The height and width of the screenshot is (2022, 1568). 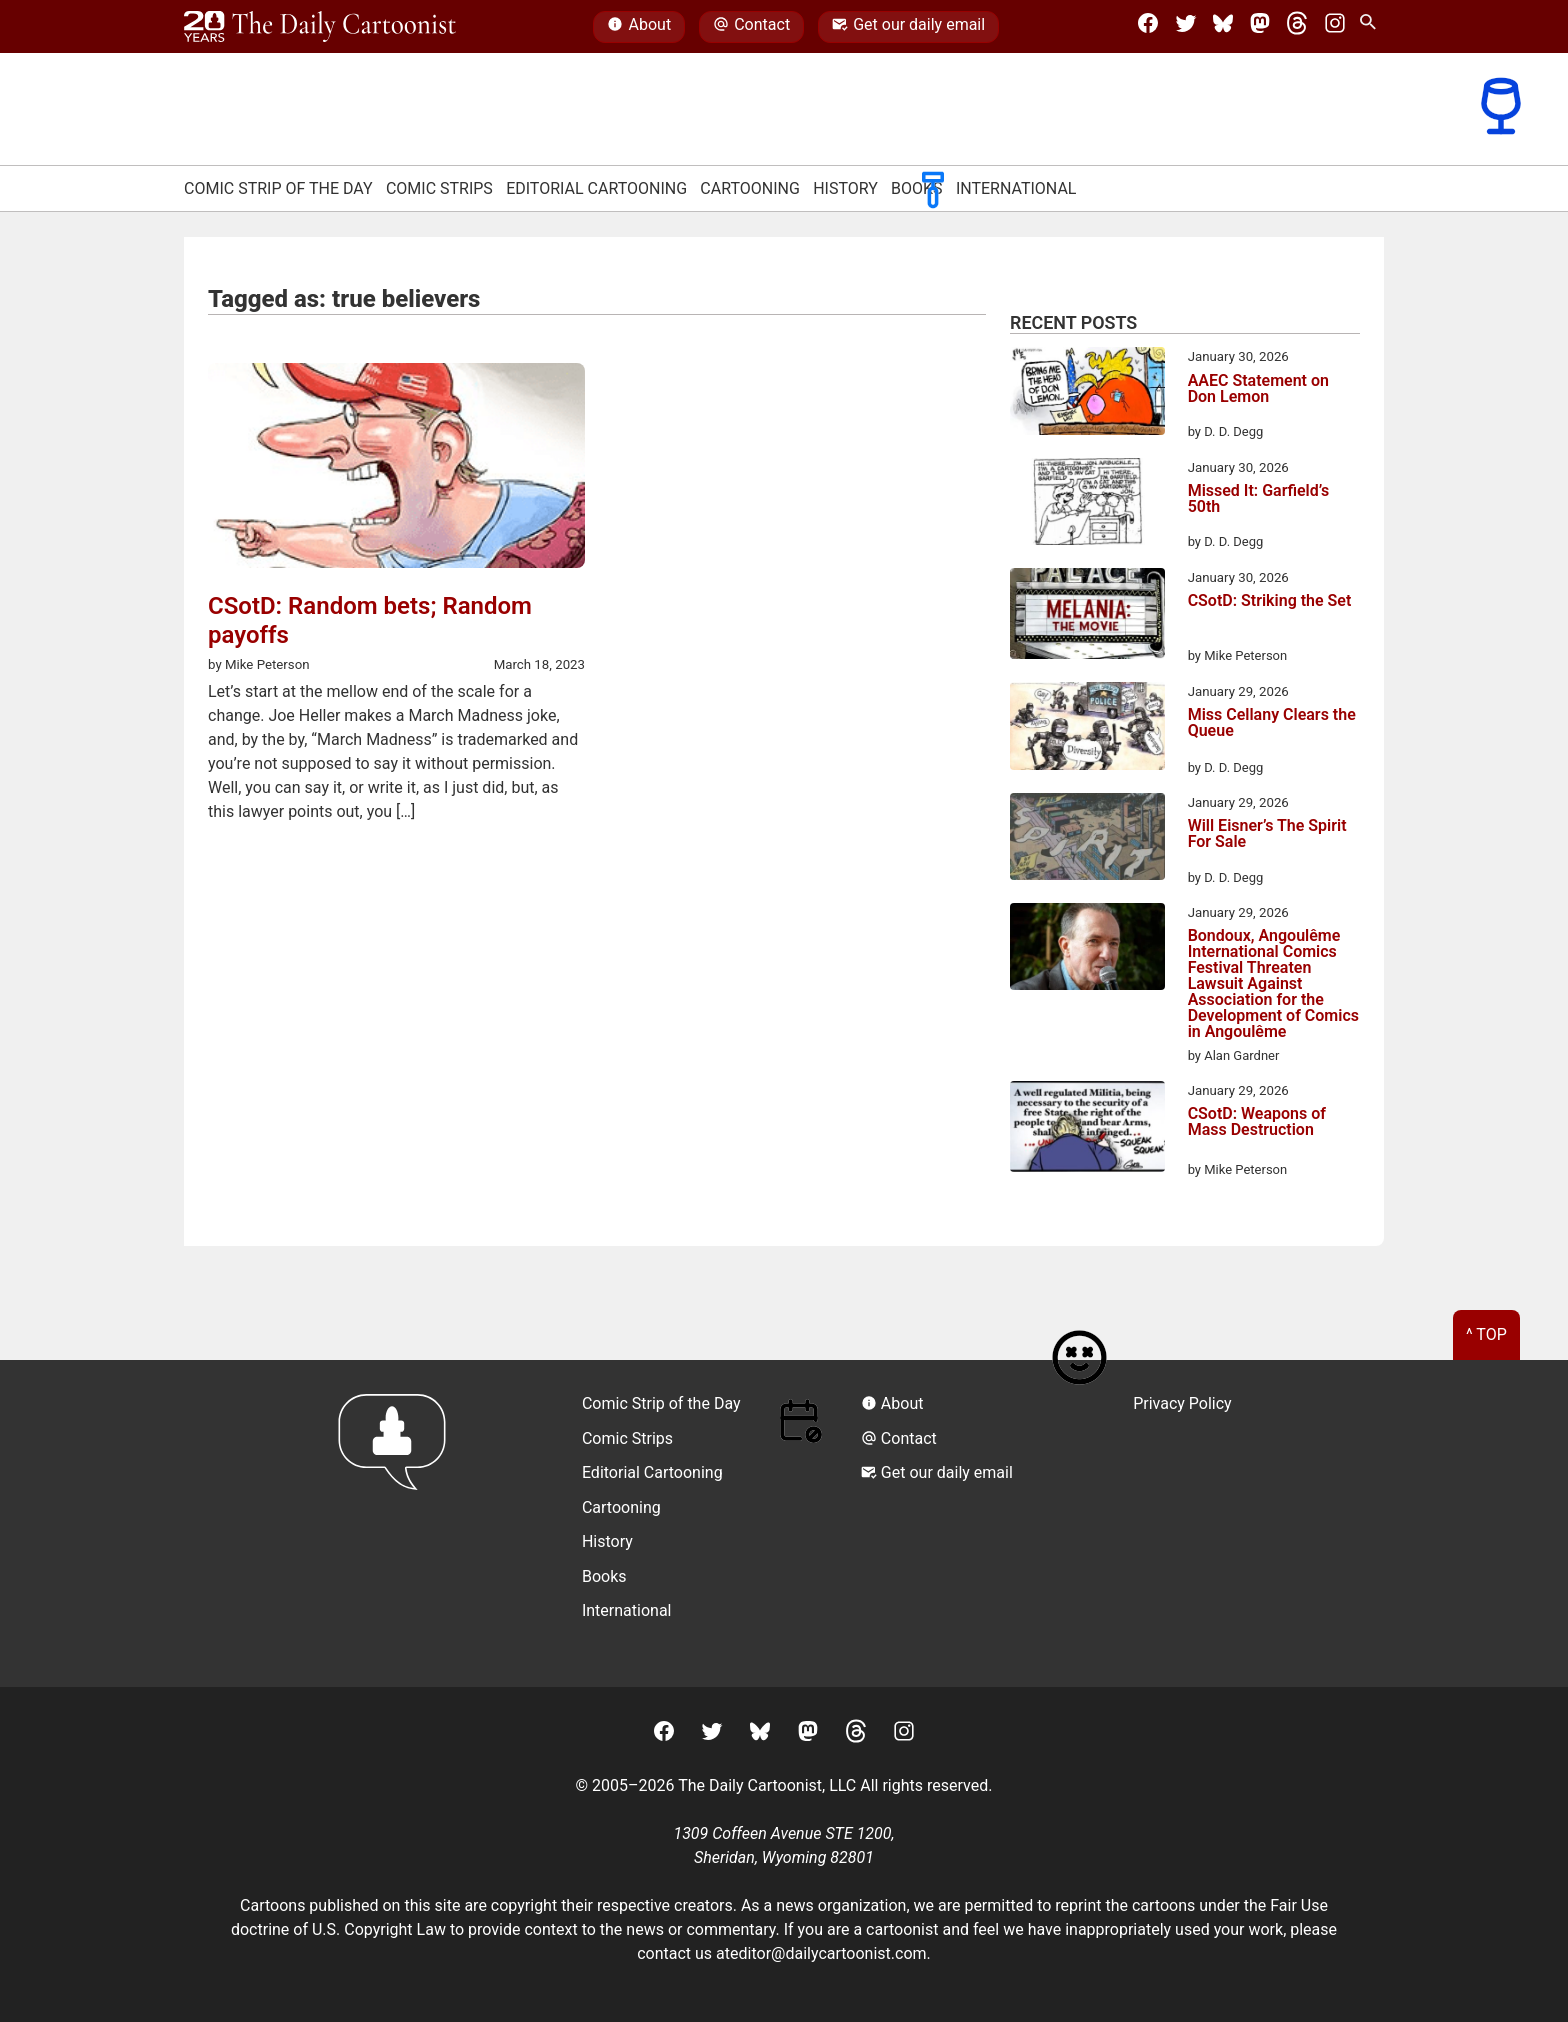 What do you see at coordinates (933, 190) in the screenshot?
I see `grooming or personal care tools` at bounding box center [933, 190].